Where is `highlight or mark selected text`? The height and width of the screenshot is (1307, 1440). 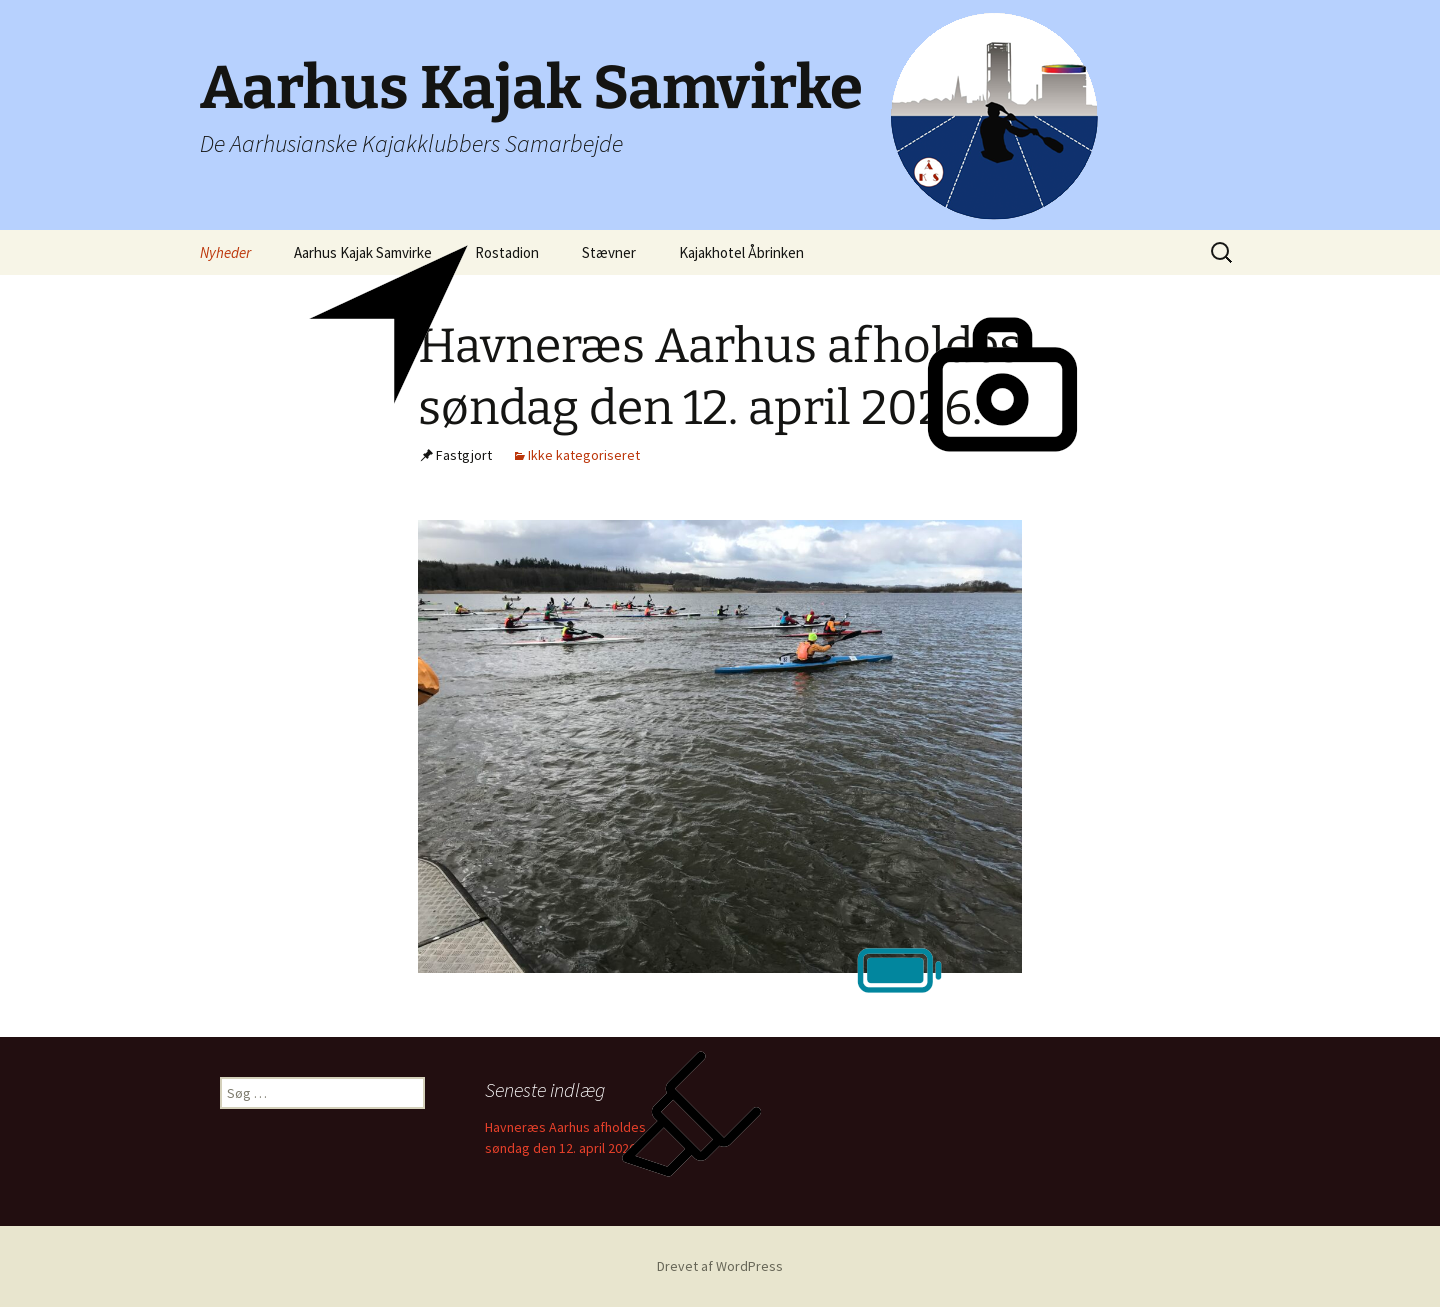
highlight or mark selected text is located at coordinates (687, 1121).